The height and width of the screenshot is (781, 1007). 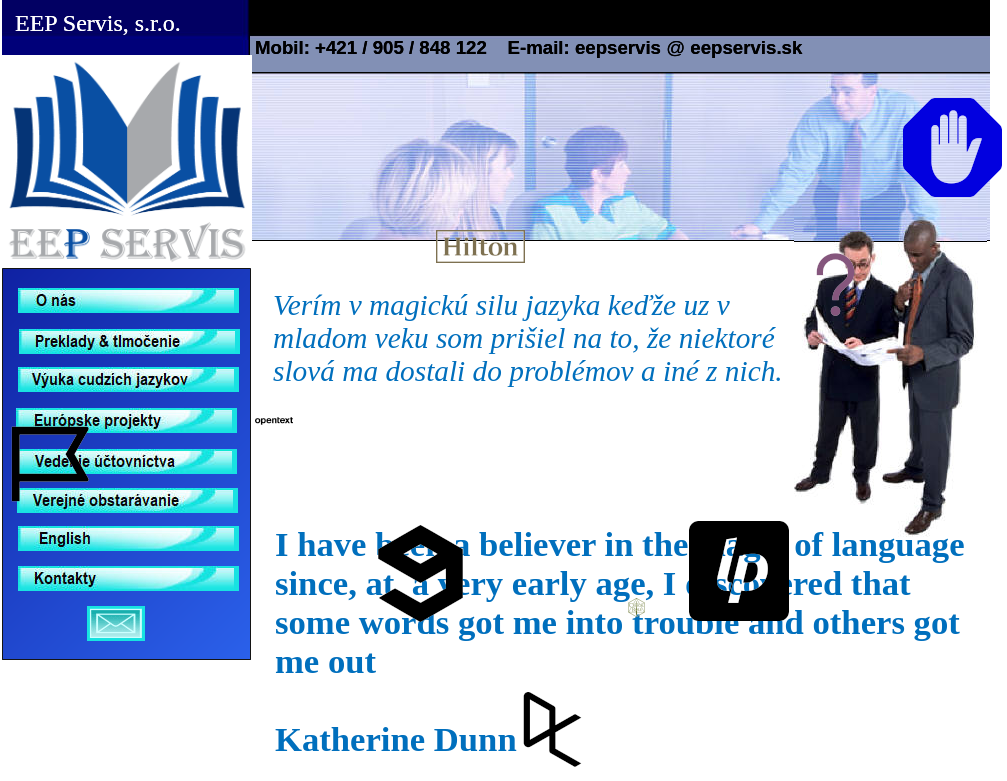 What do you see at coordinates (420, 573) in the screenshot?
I see `open the 9GAG app` at bounding box center [420, 573].